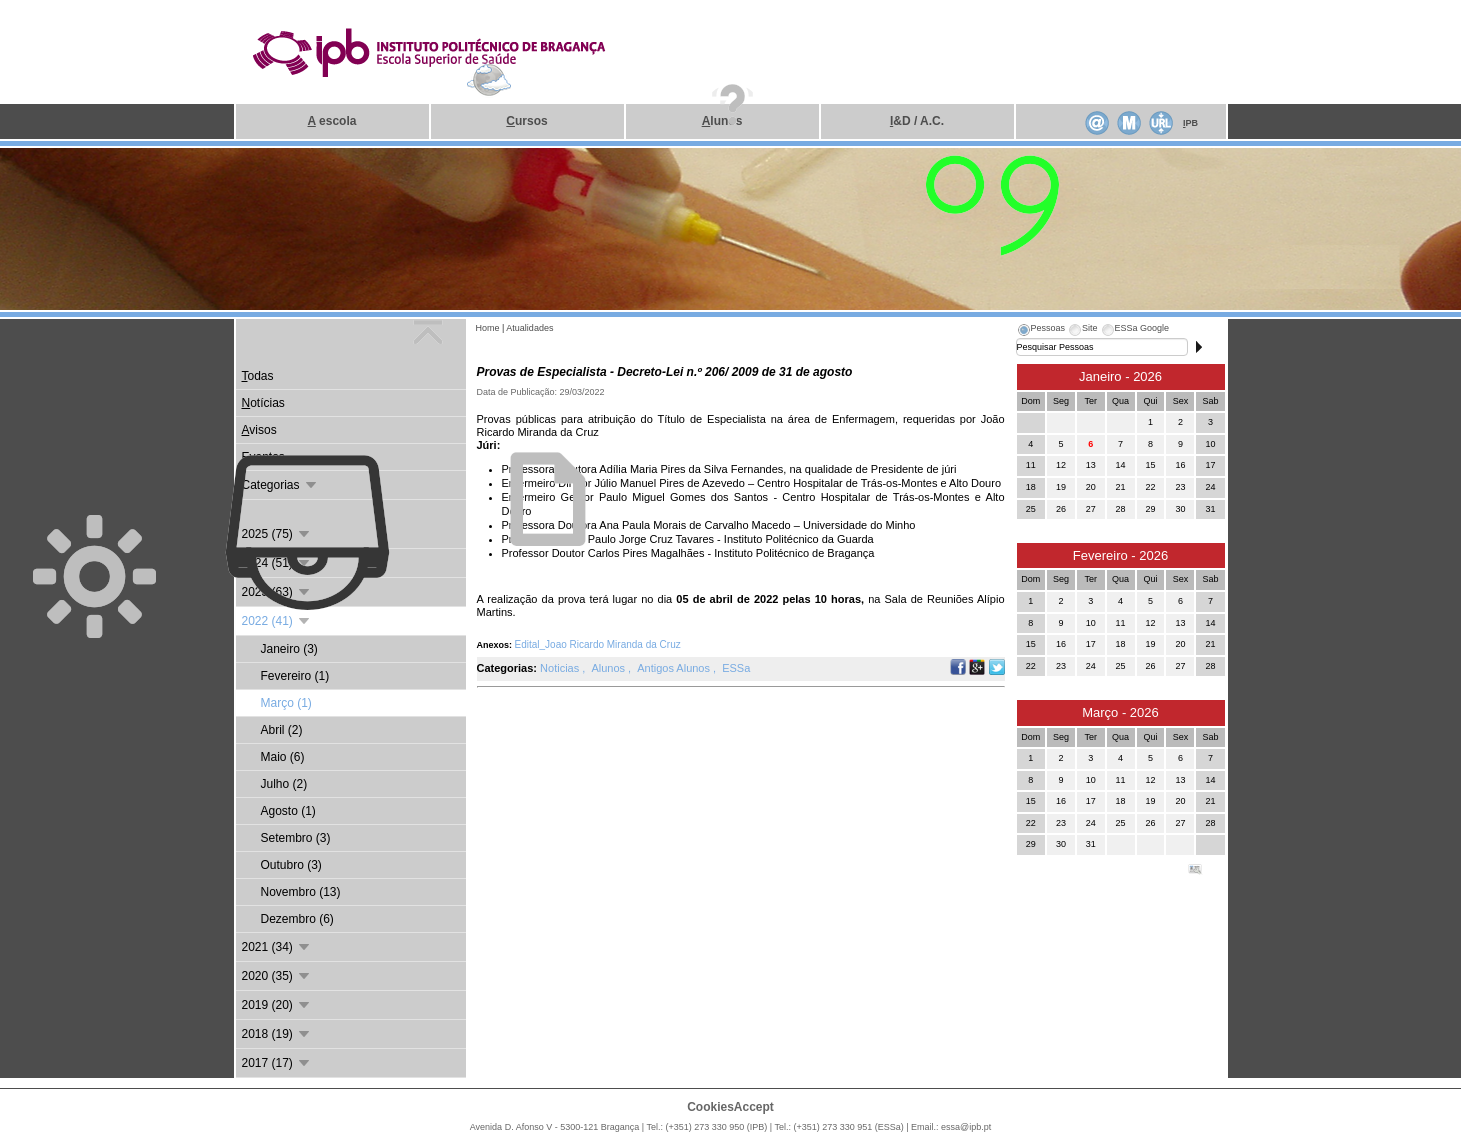  What do you see at coordinates (992, 205) in the screenshot?
I see `indicates punctuation input mode is active in fcitx` at bounding box center [992, 205].